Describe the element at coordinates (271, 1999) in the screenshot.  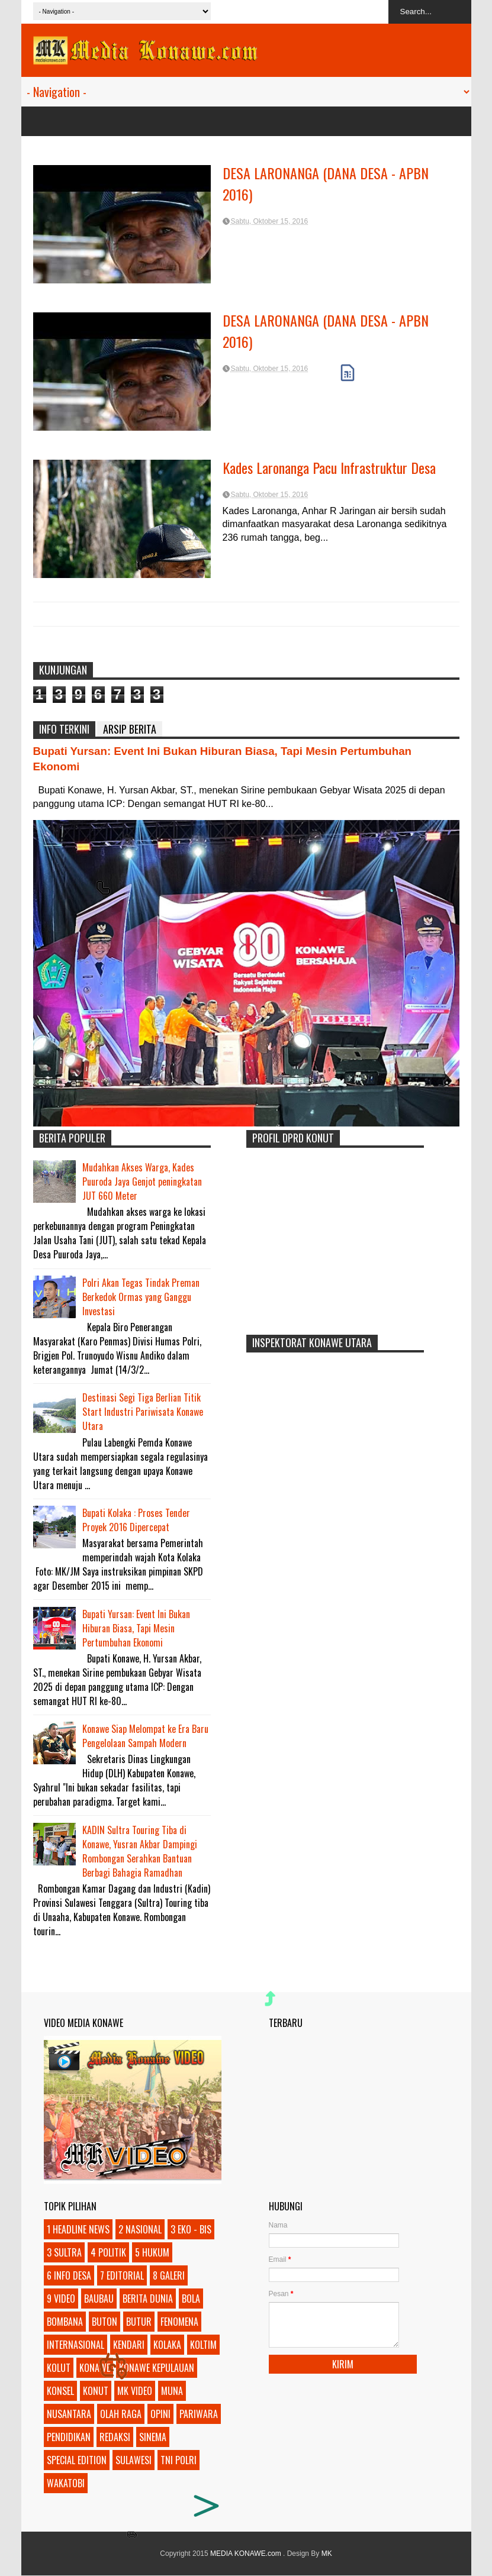
I see `move item up one level` at that location.